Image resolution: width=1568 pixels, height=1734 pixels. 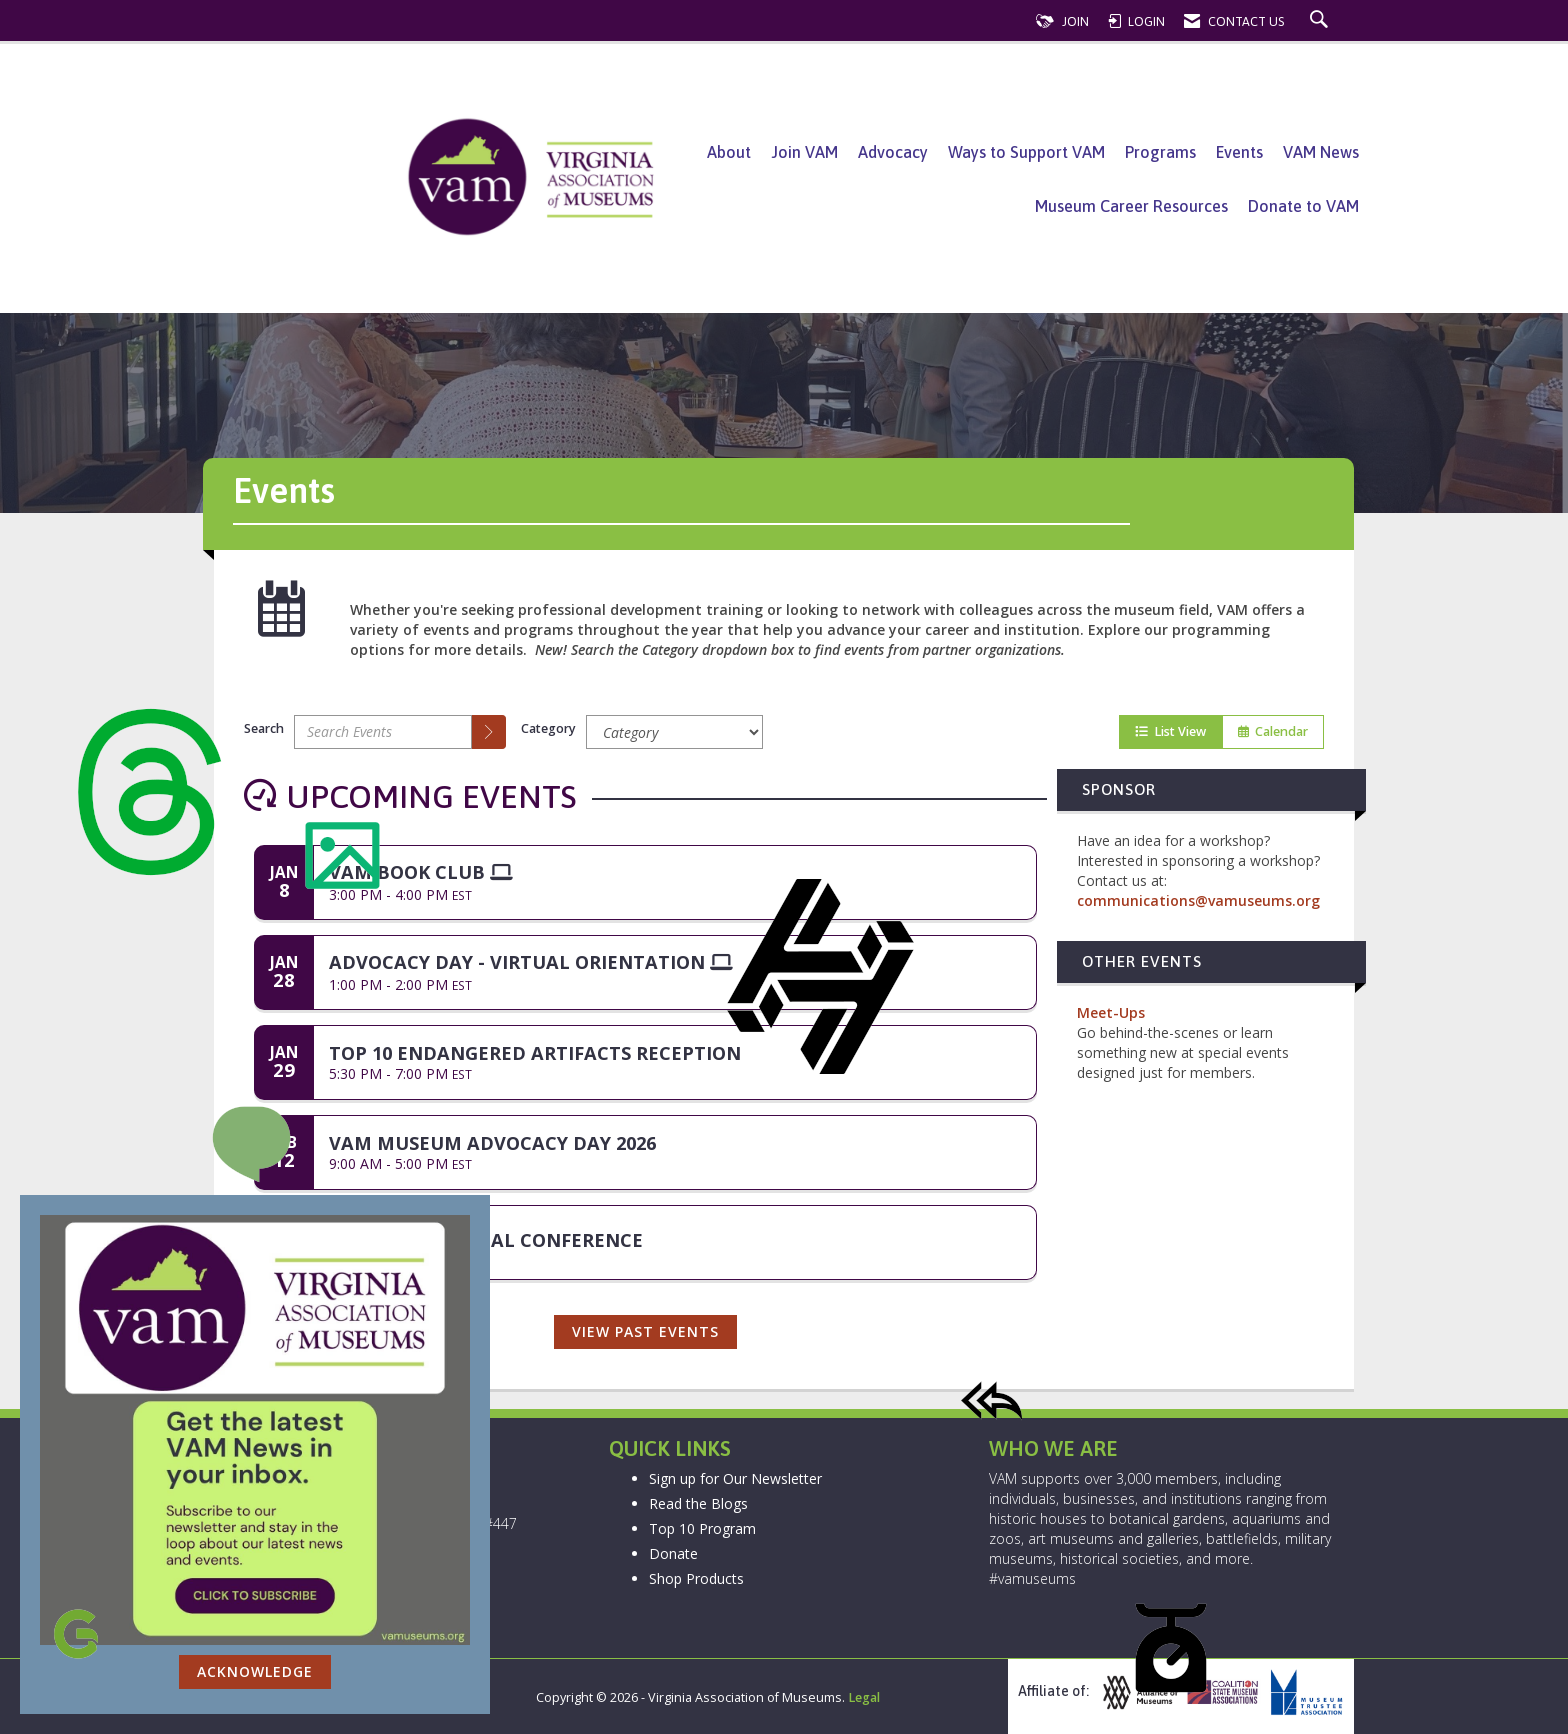 I want to click on Gofore company logo, so click(x=76, y=1634).